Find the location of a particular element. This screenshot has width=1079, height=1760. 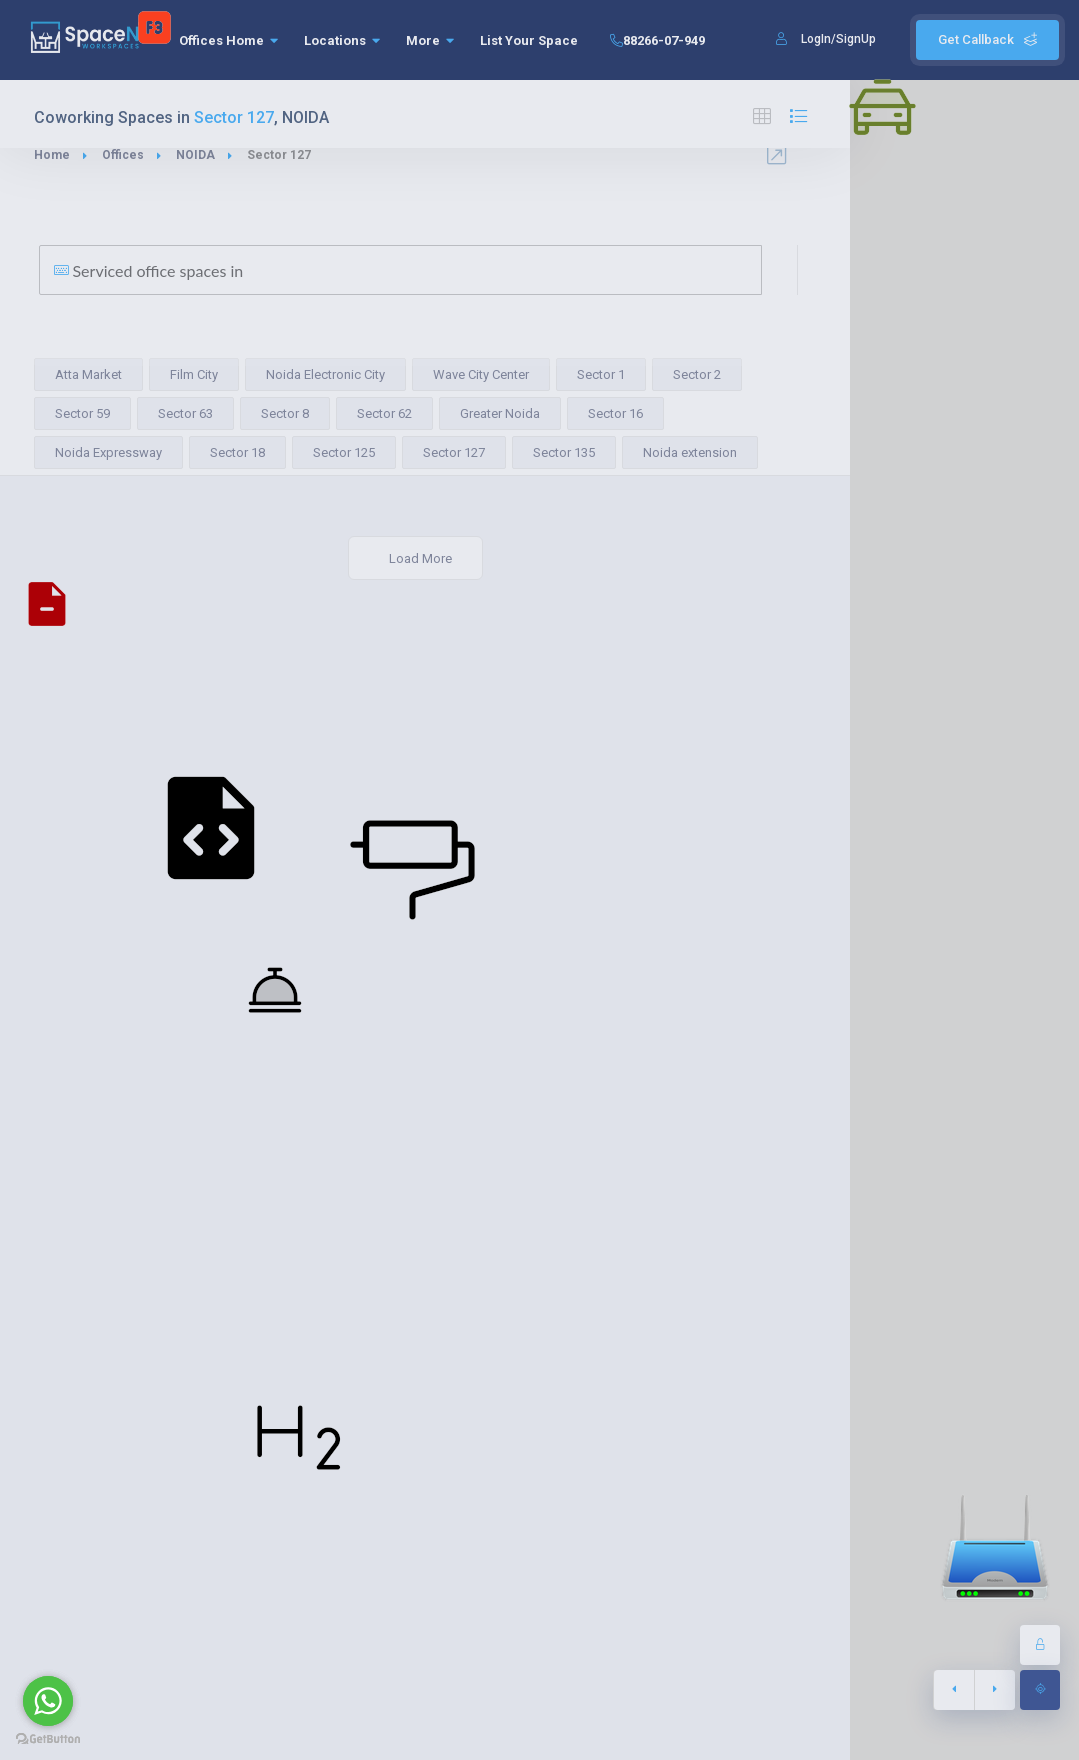

access paint or formatting tools is located at coordinates (412, 861).